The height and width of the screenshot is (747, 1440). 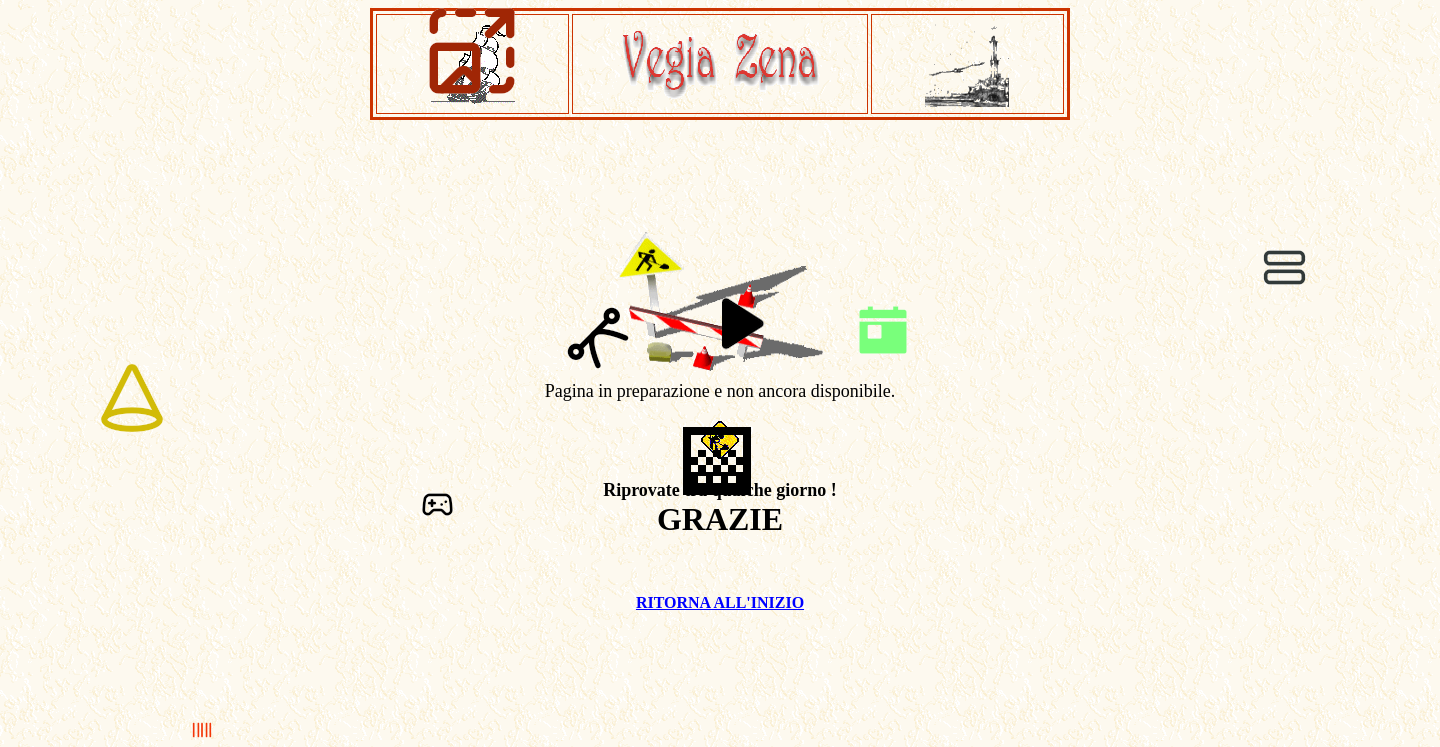 What do you see at coordinates (437, 504) in the screenshot?
I see `access gaming or games section` at bounding box center [437, 504].